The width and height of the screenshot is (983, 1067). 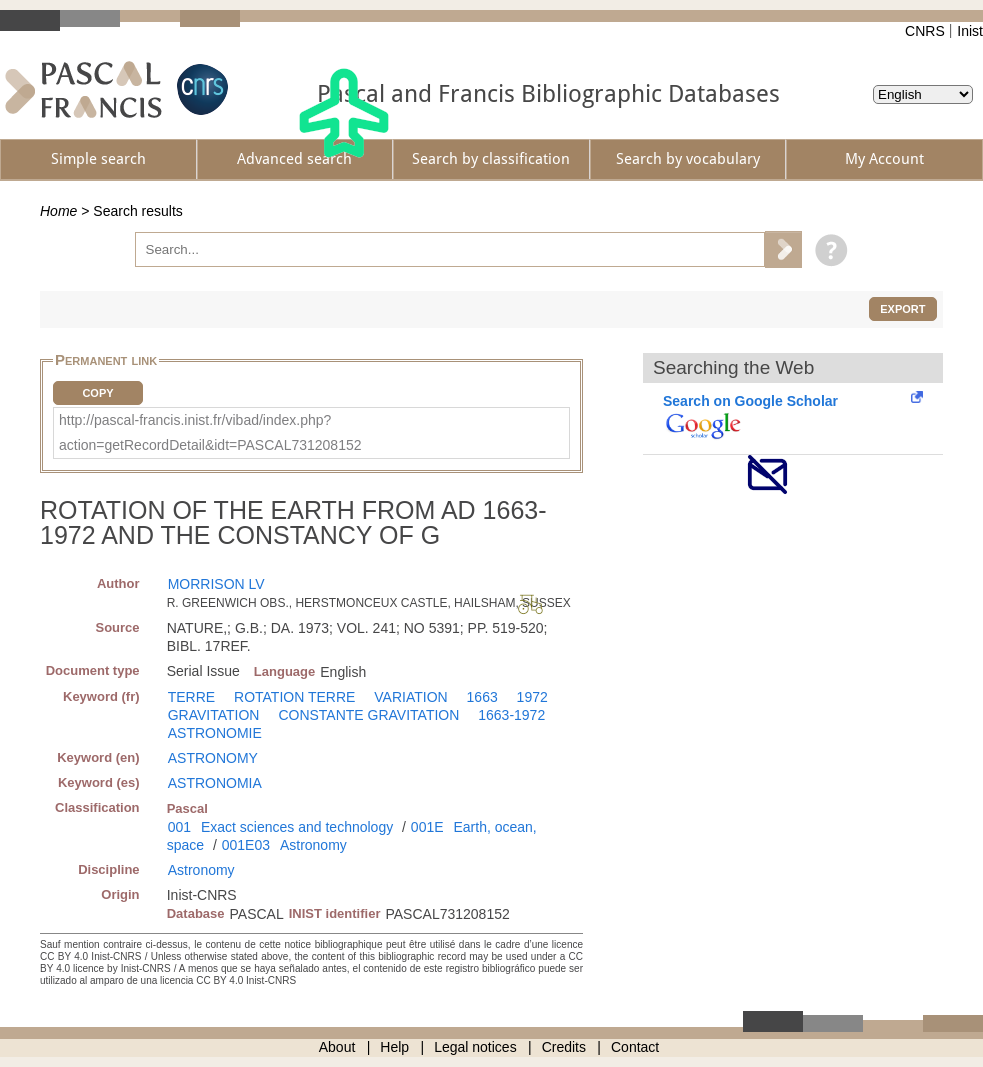 I want to click on email notifications disabled, so click(x=767, y=474).